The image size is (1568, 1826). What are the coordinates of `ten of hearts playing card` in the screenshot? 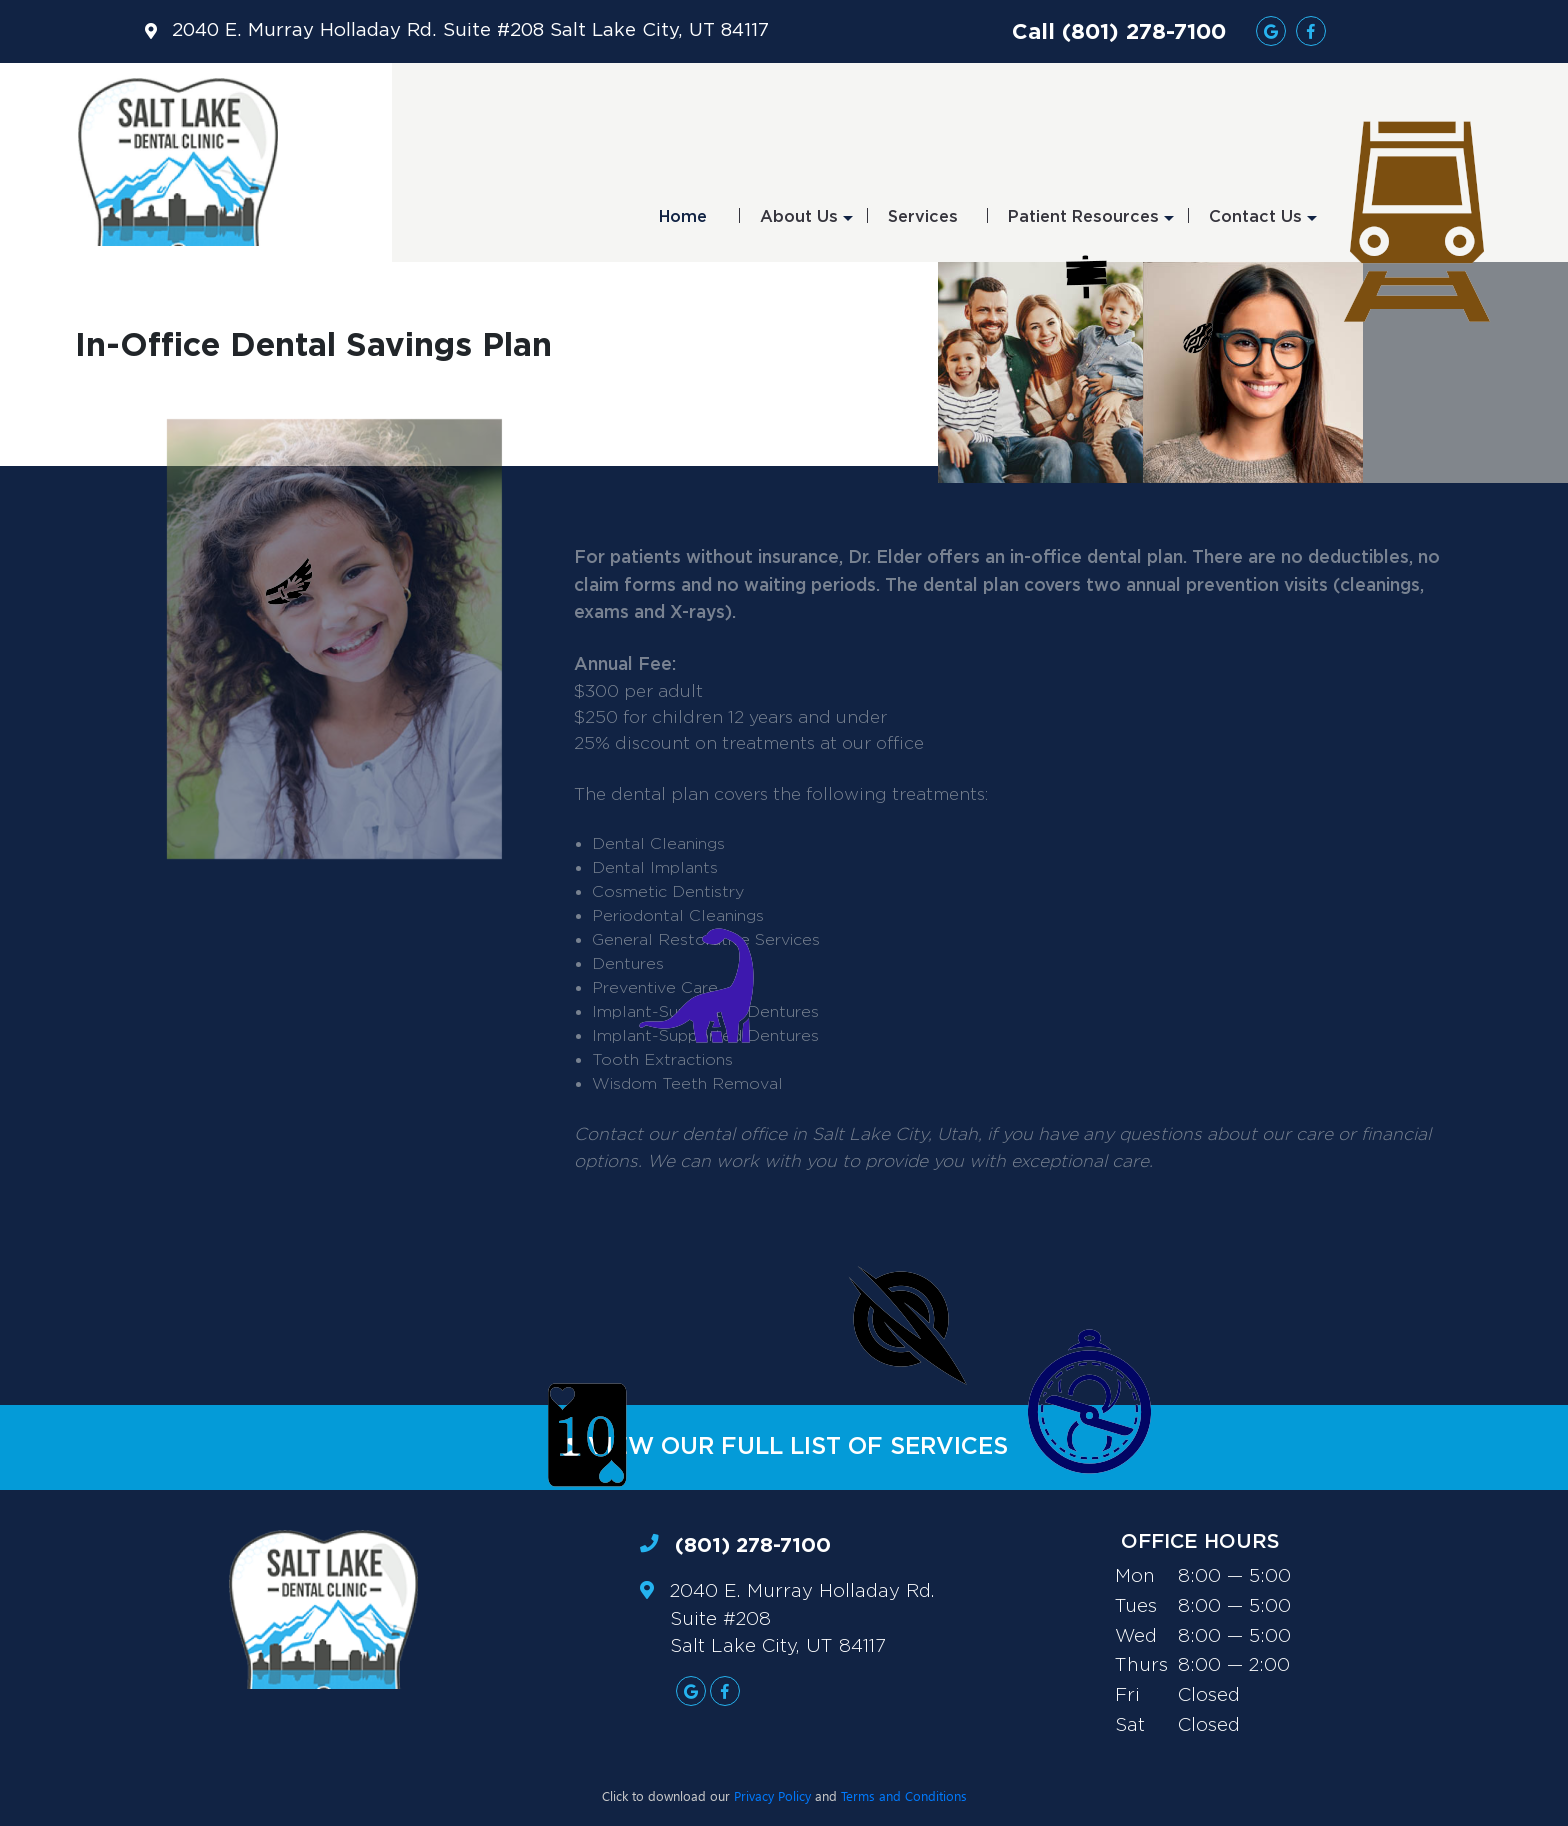 It's located at (587, 1435).